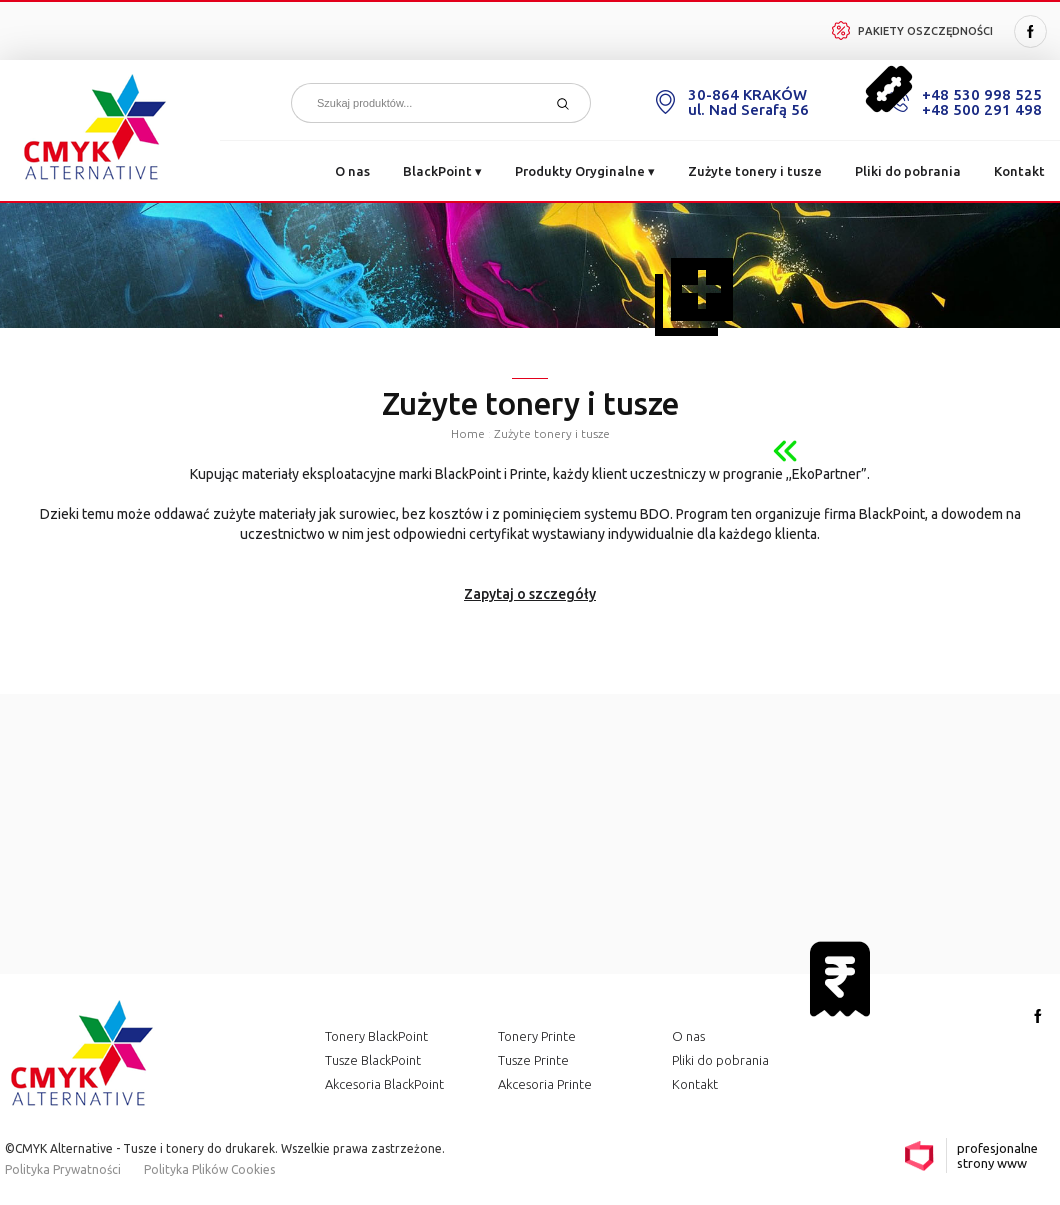 The image size is (1060, 1205). I want to click on add a new photo to your collection, so click(694, 297).